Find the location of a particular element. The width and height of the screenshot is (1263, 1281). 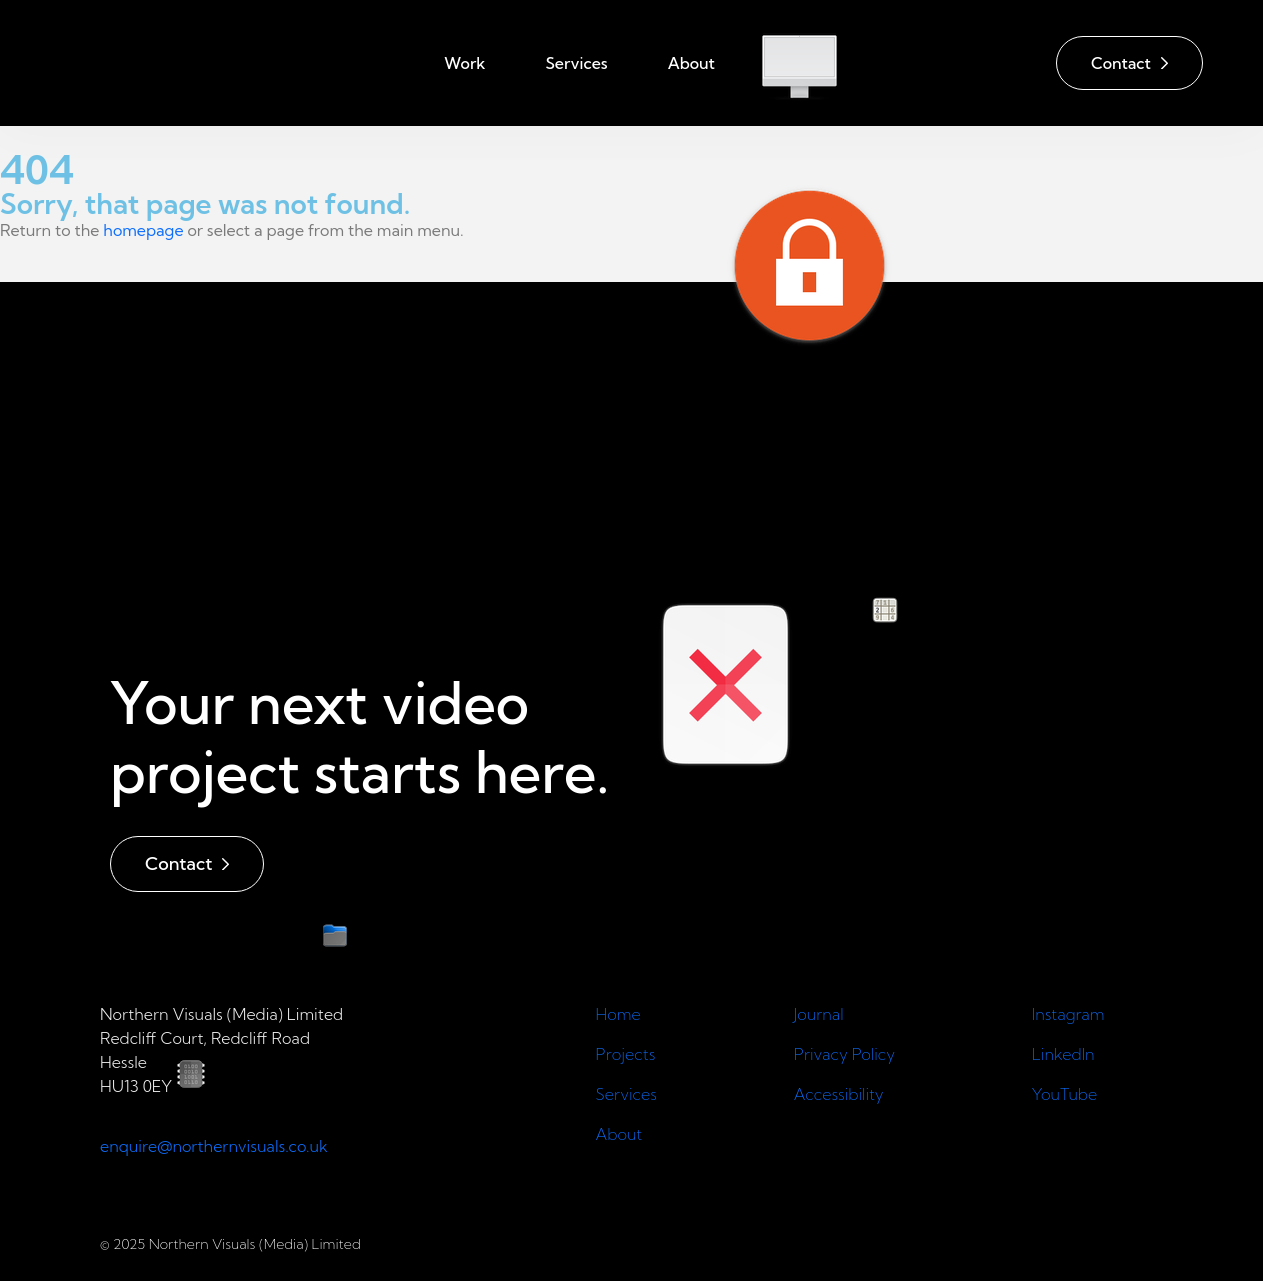

firmware or binary file type indicator is located at coordinates (191, 1074).